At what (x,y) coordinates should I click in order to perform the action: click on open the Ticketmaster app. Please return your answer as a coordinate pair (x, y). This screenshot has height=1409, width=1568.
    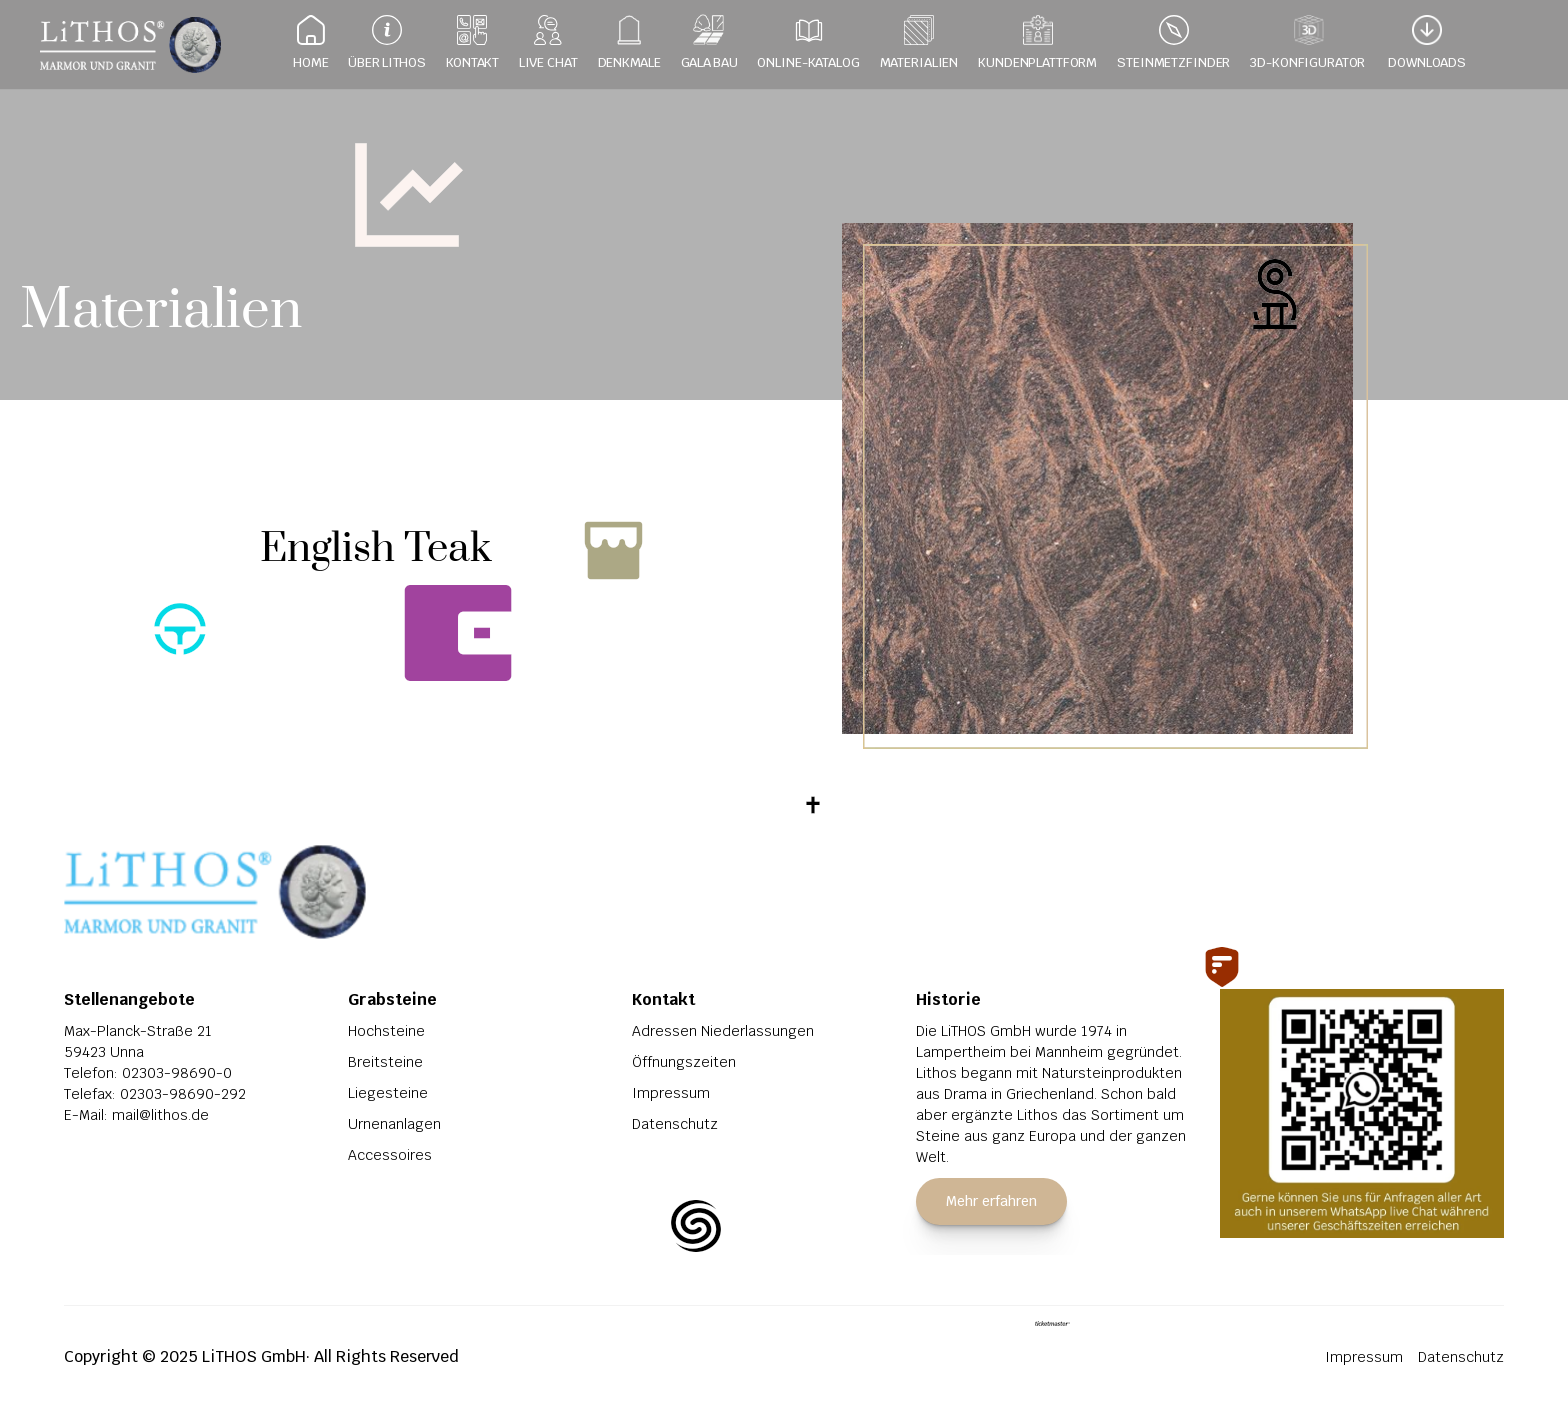
    Looking at the image, I should click on (1052, 1323).